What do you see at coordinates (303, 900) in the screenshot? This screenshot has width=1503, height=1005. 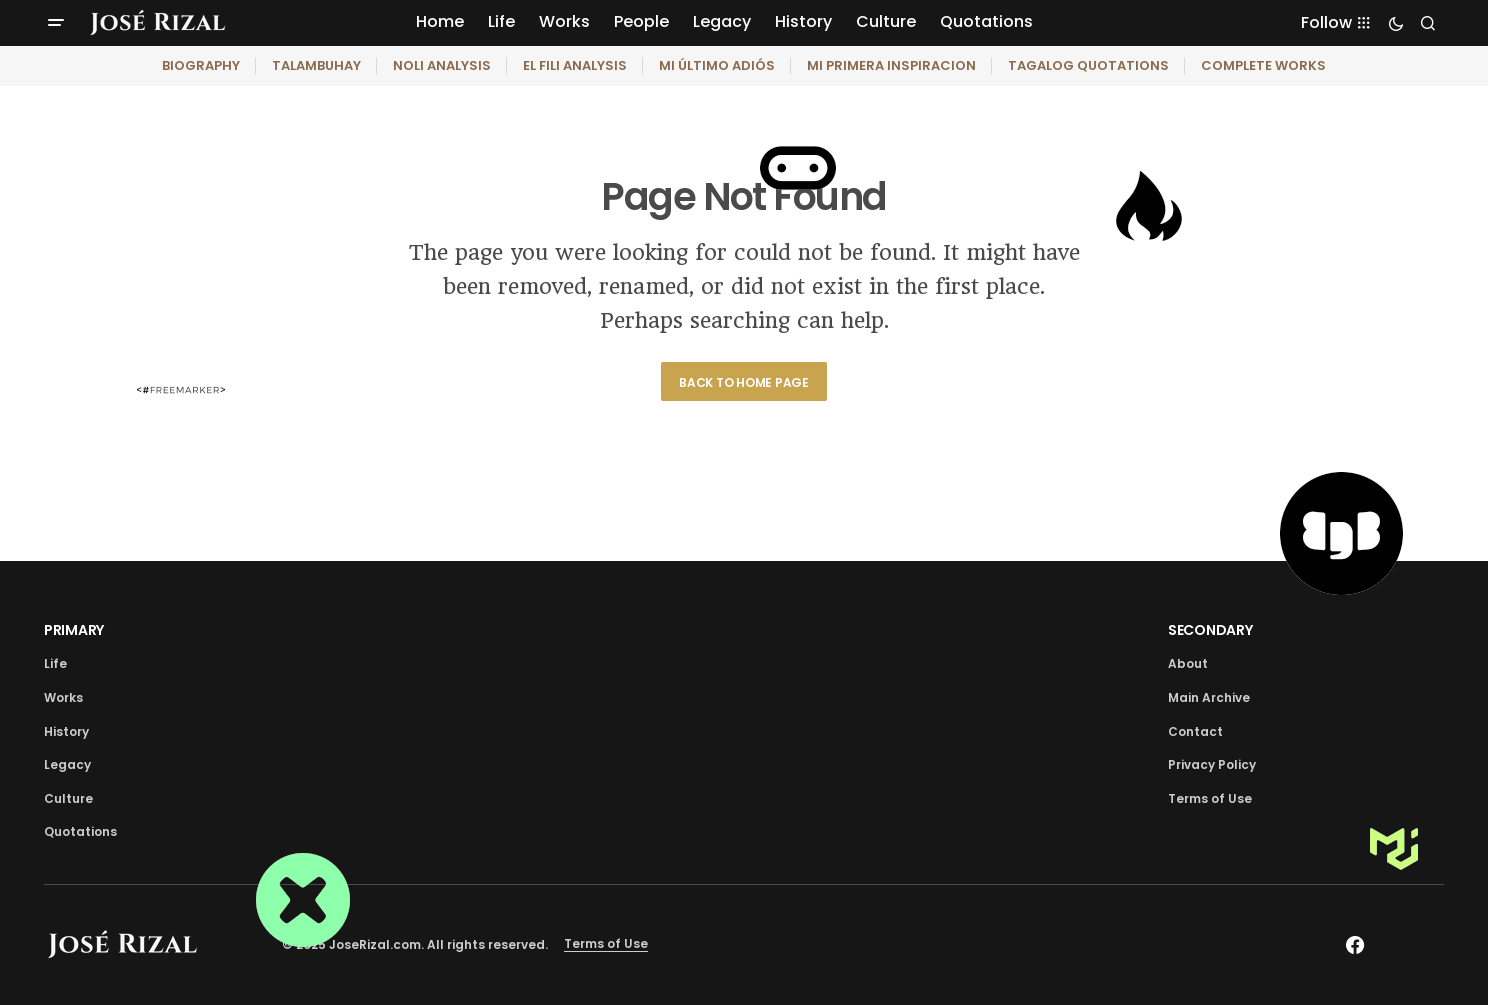 I see `visit the iFixit website for repair guides` at bounding box center [303, 900].